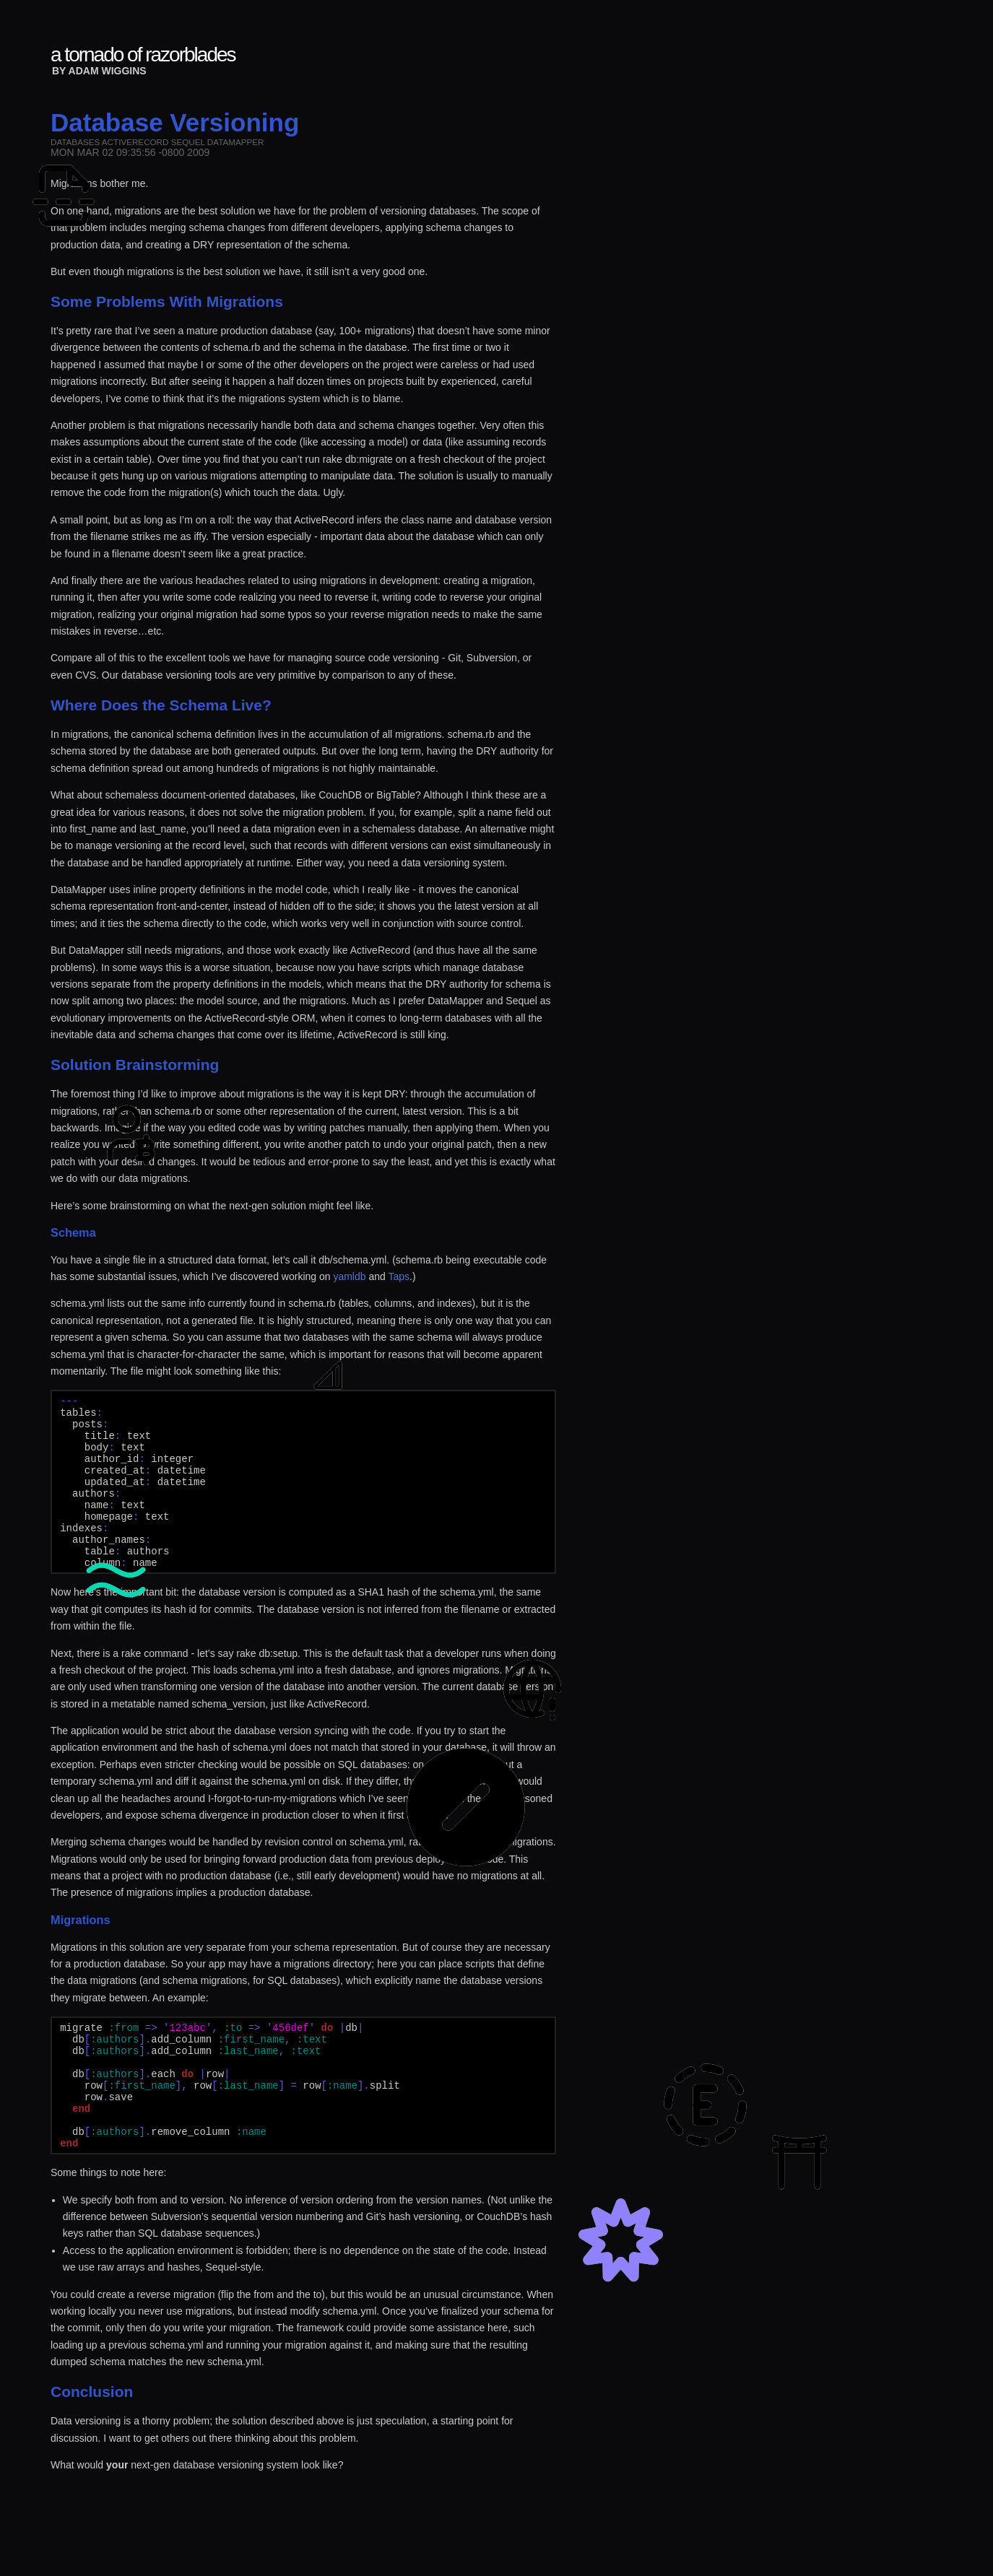 The image size is (993, 2576). Describe the element at coordinates (328, 1375) in the screenshot. I see `indicates strong cellular signal strength` at that location.